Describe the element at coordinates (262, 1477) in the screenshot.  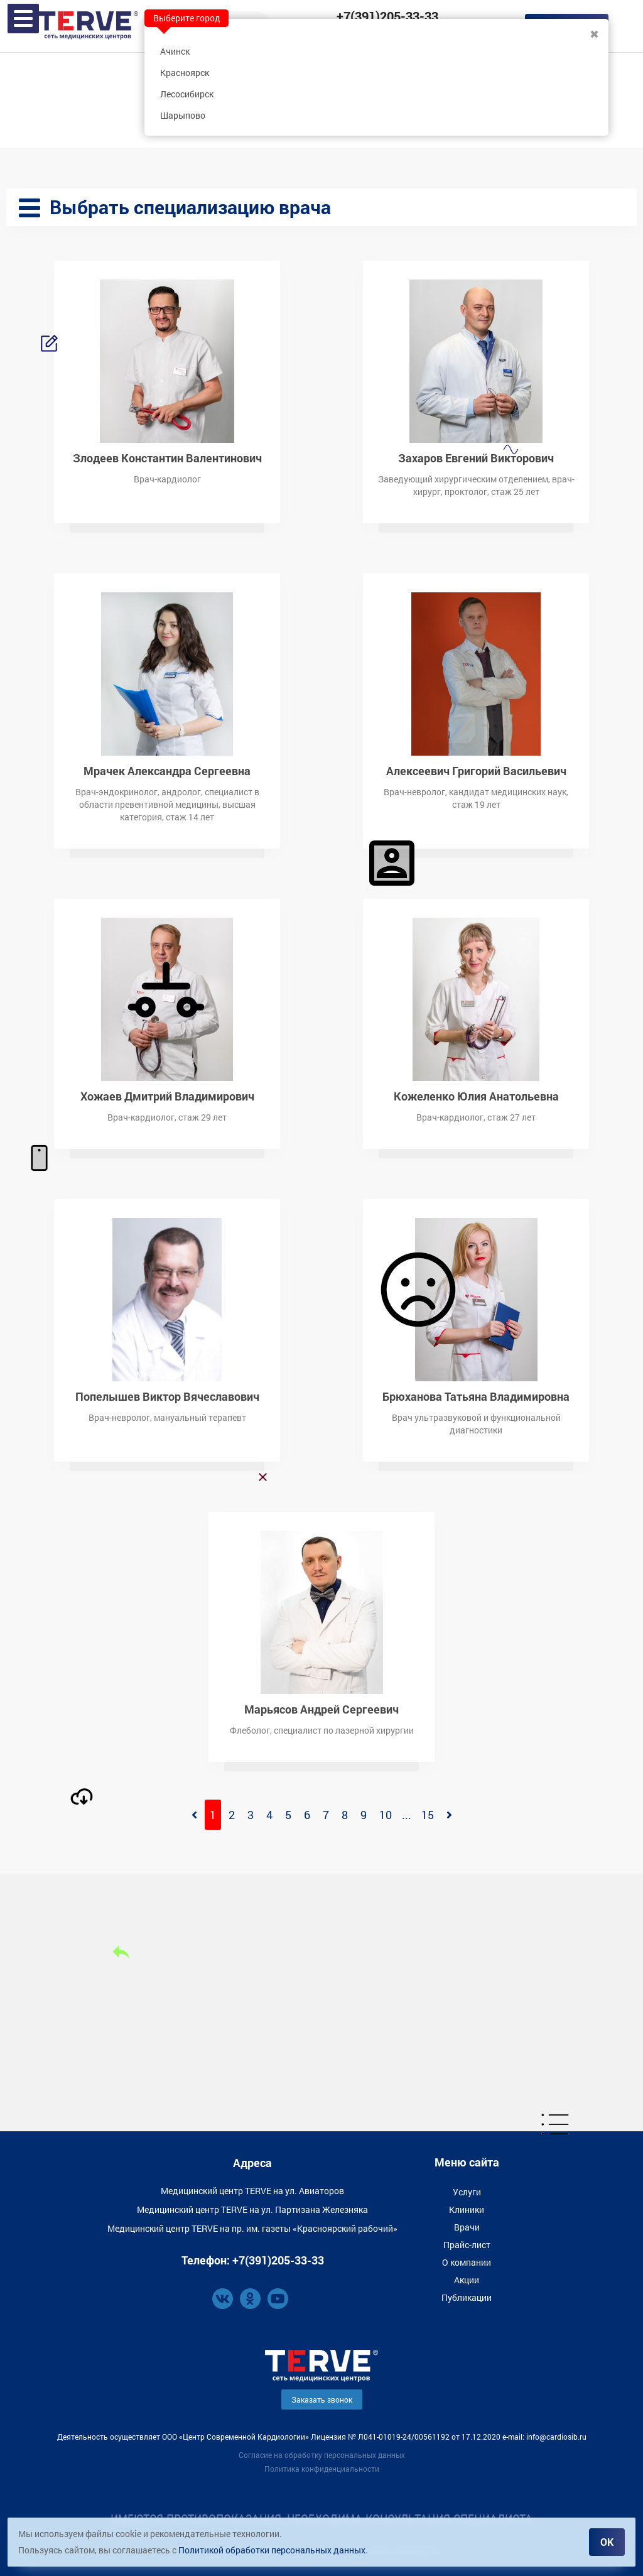
I see `close the current window or dialog` at that location.